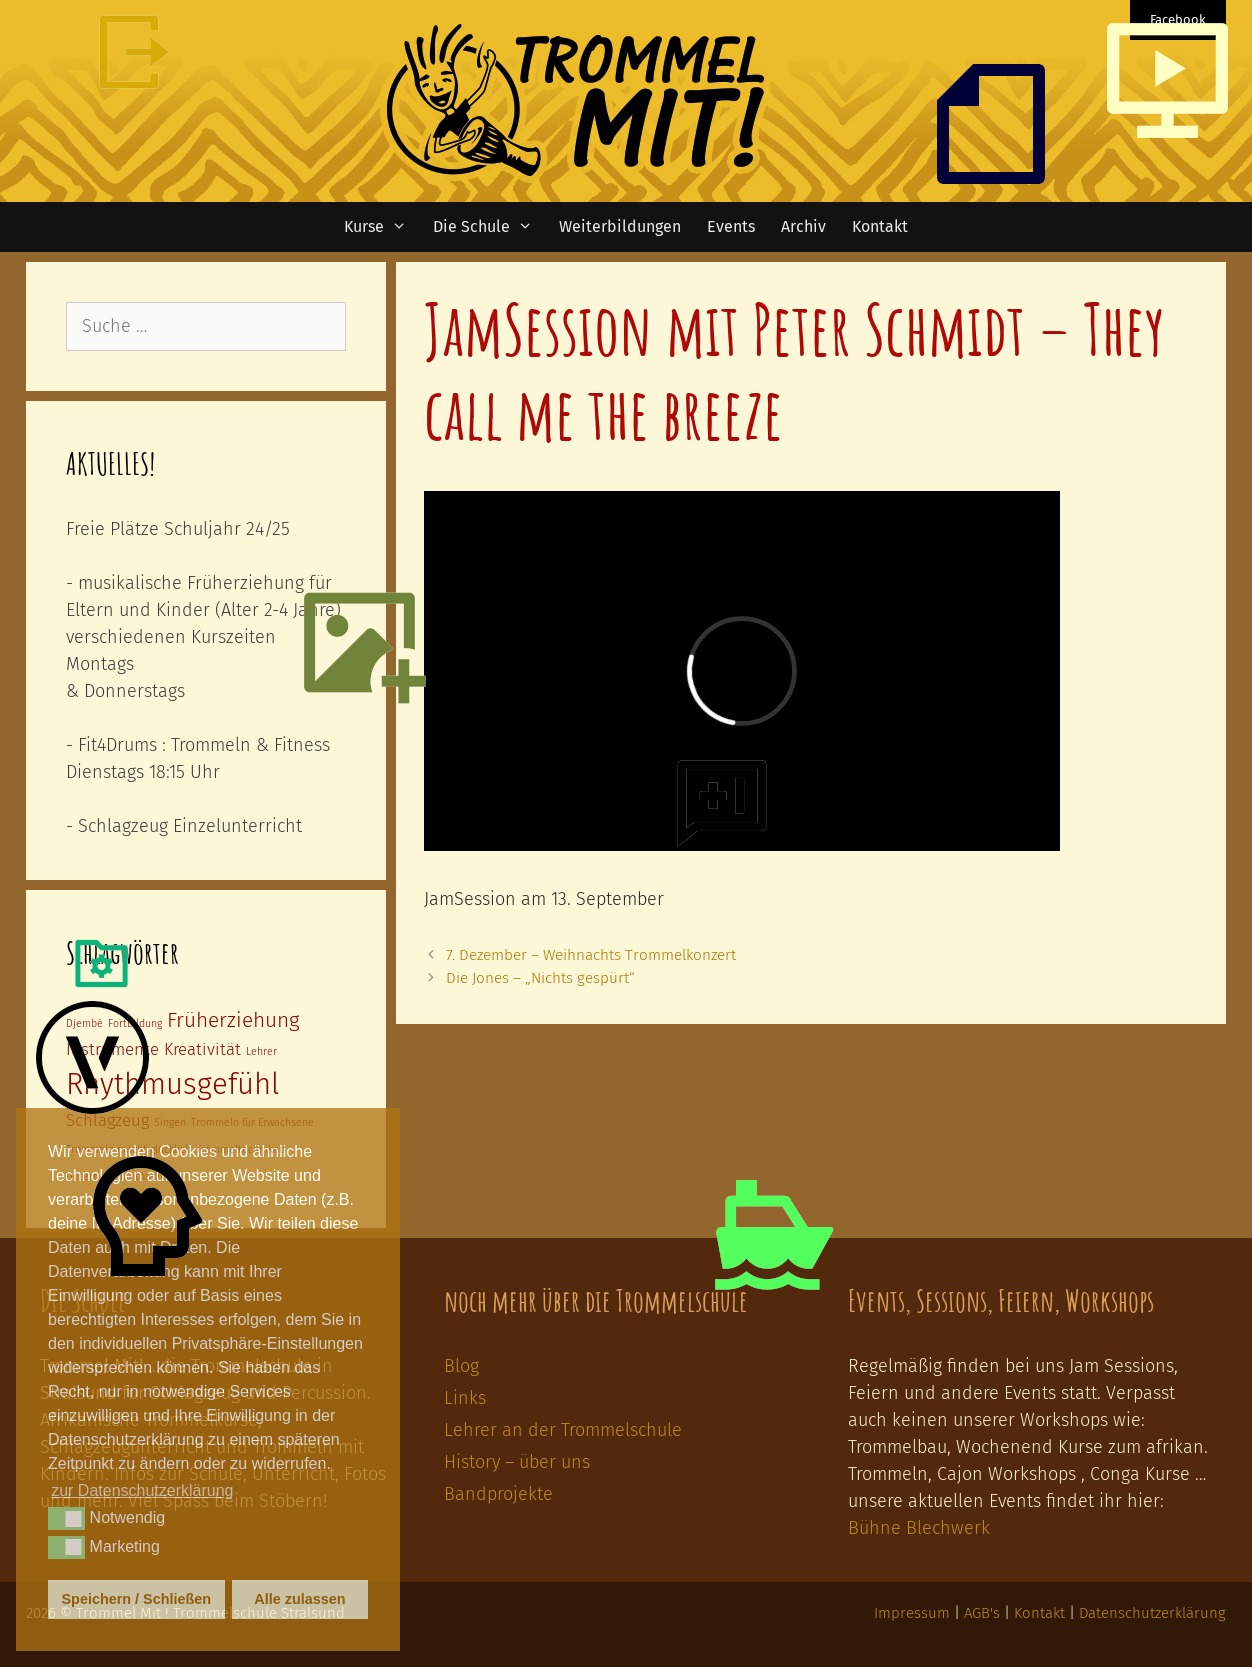 This screenshot has width=1252, height=1667. I want to click on open Vectorworks application, so click(92, 1057).